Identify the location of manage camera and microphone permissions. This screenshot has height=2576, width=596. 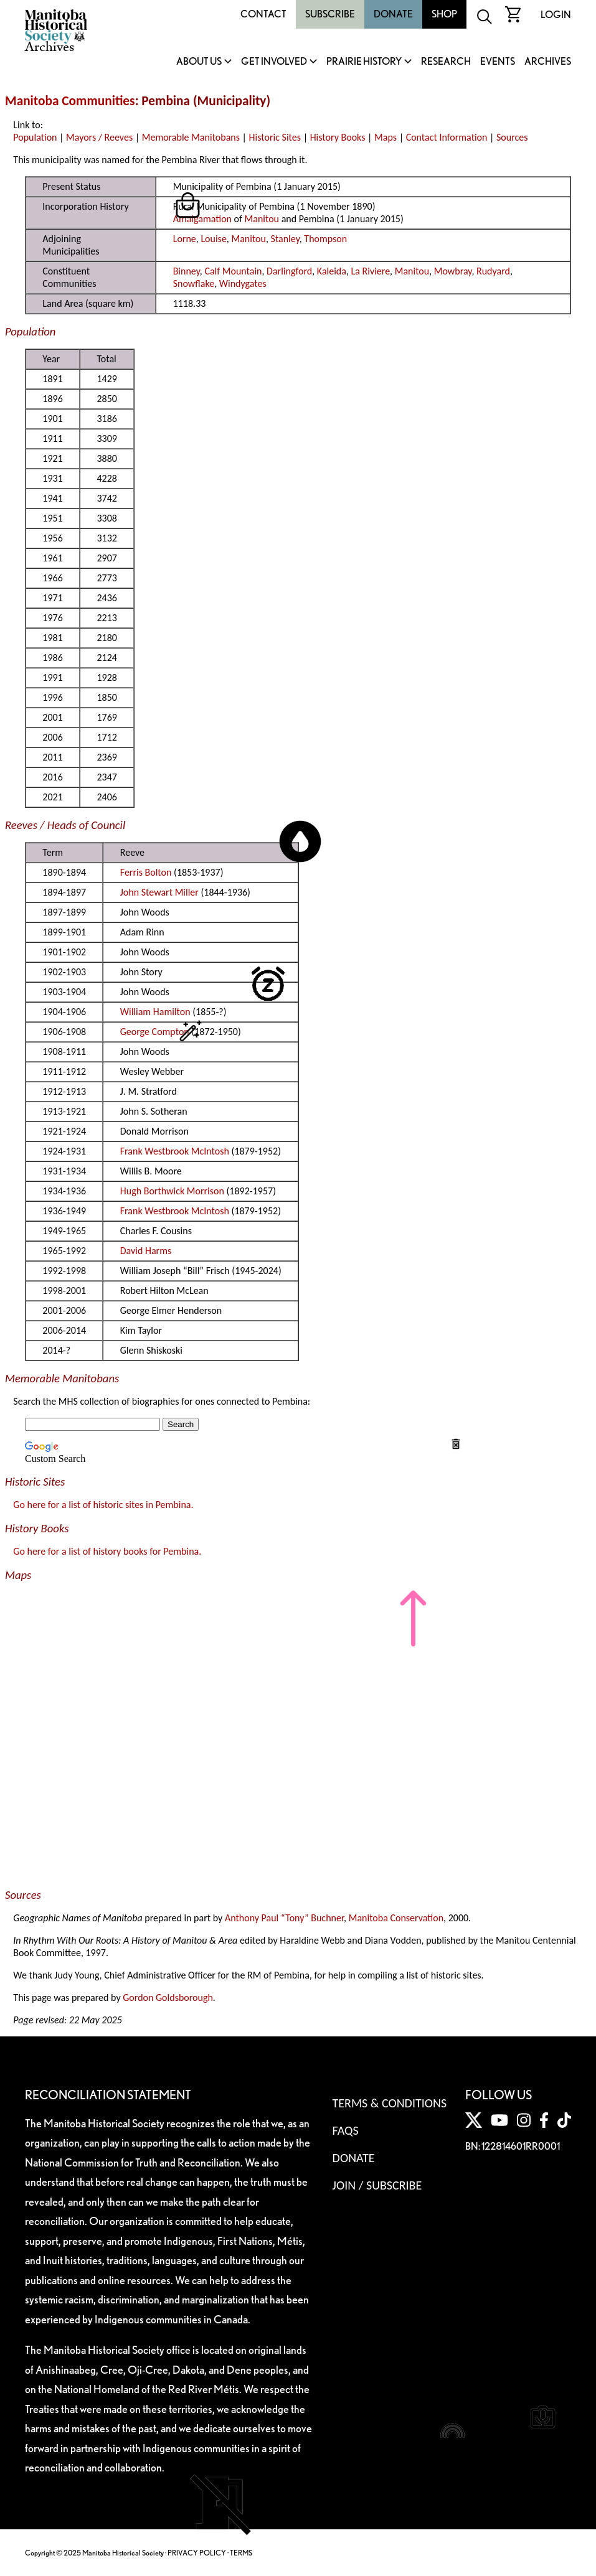
(542, 2417).